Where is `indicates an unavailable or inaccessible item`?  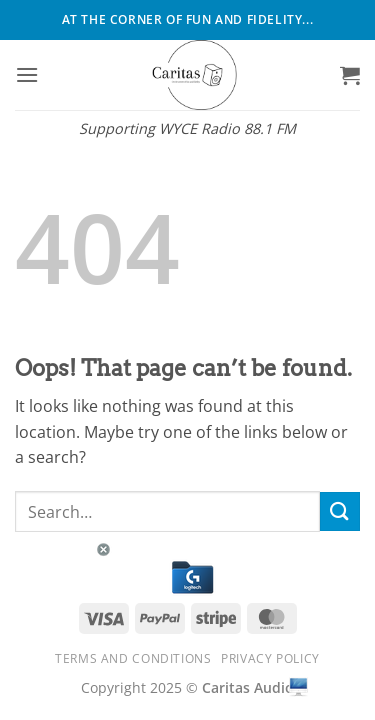
indicates an unavailable or inaccessible item is located at coordinates (103, 549).